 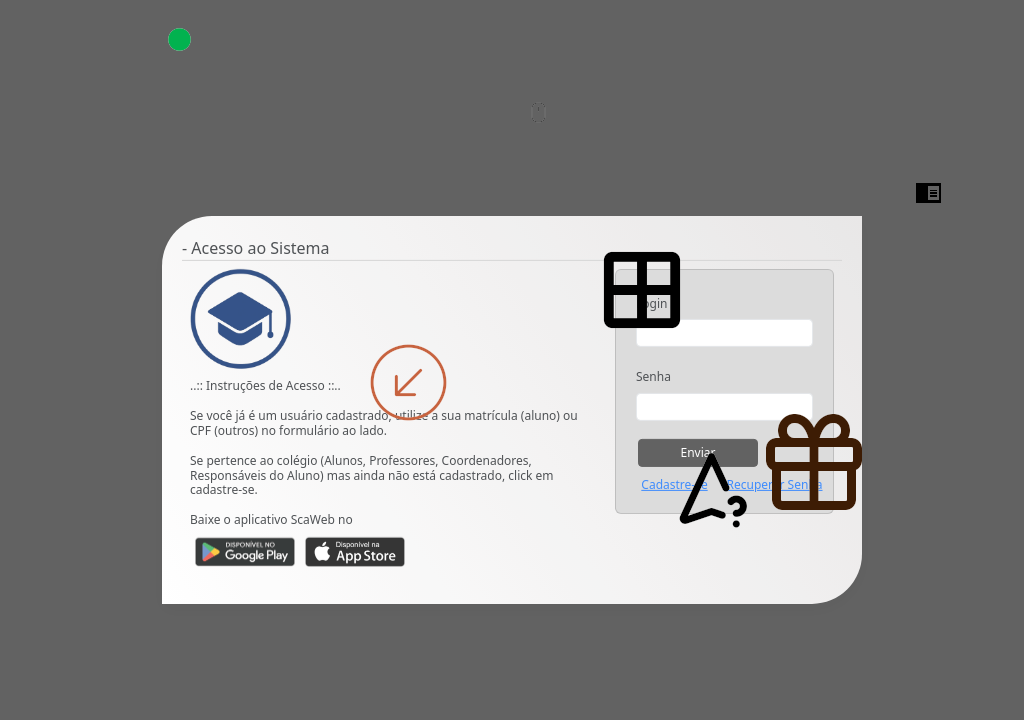 What do you see at coordinates (179, 39) in the screenshot?
I see `unselected radio button or toggle option` at bounding box center [179, 39].